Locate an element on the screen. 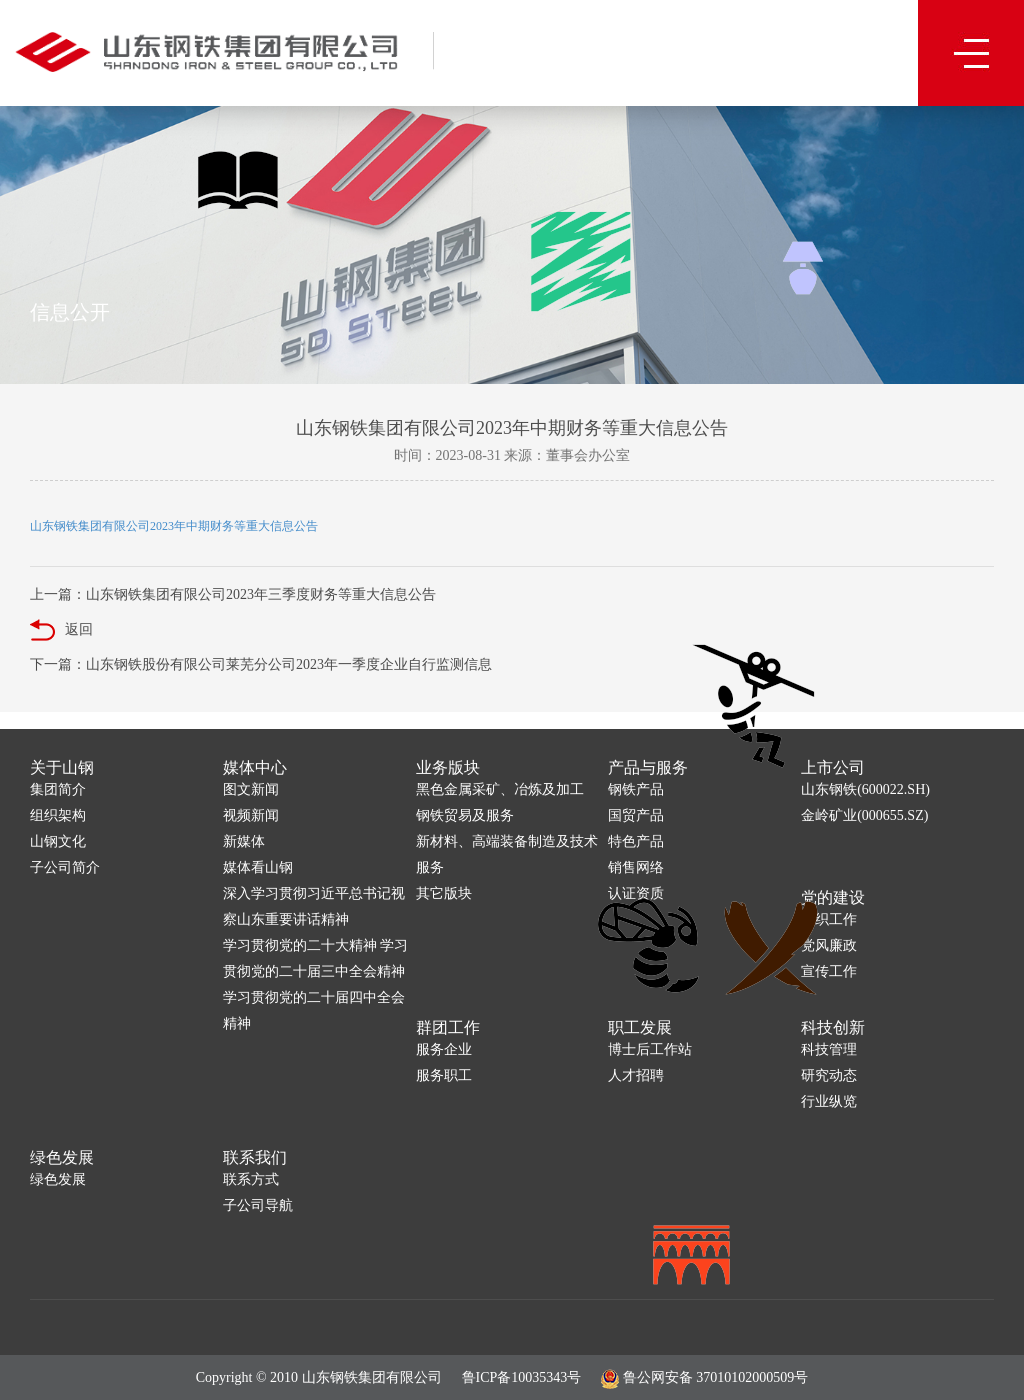  open the reading or library section is located at coordinates (238, 180).